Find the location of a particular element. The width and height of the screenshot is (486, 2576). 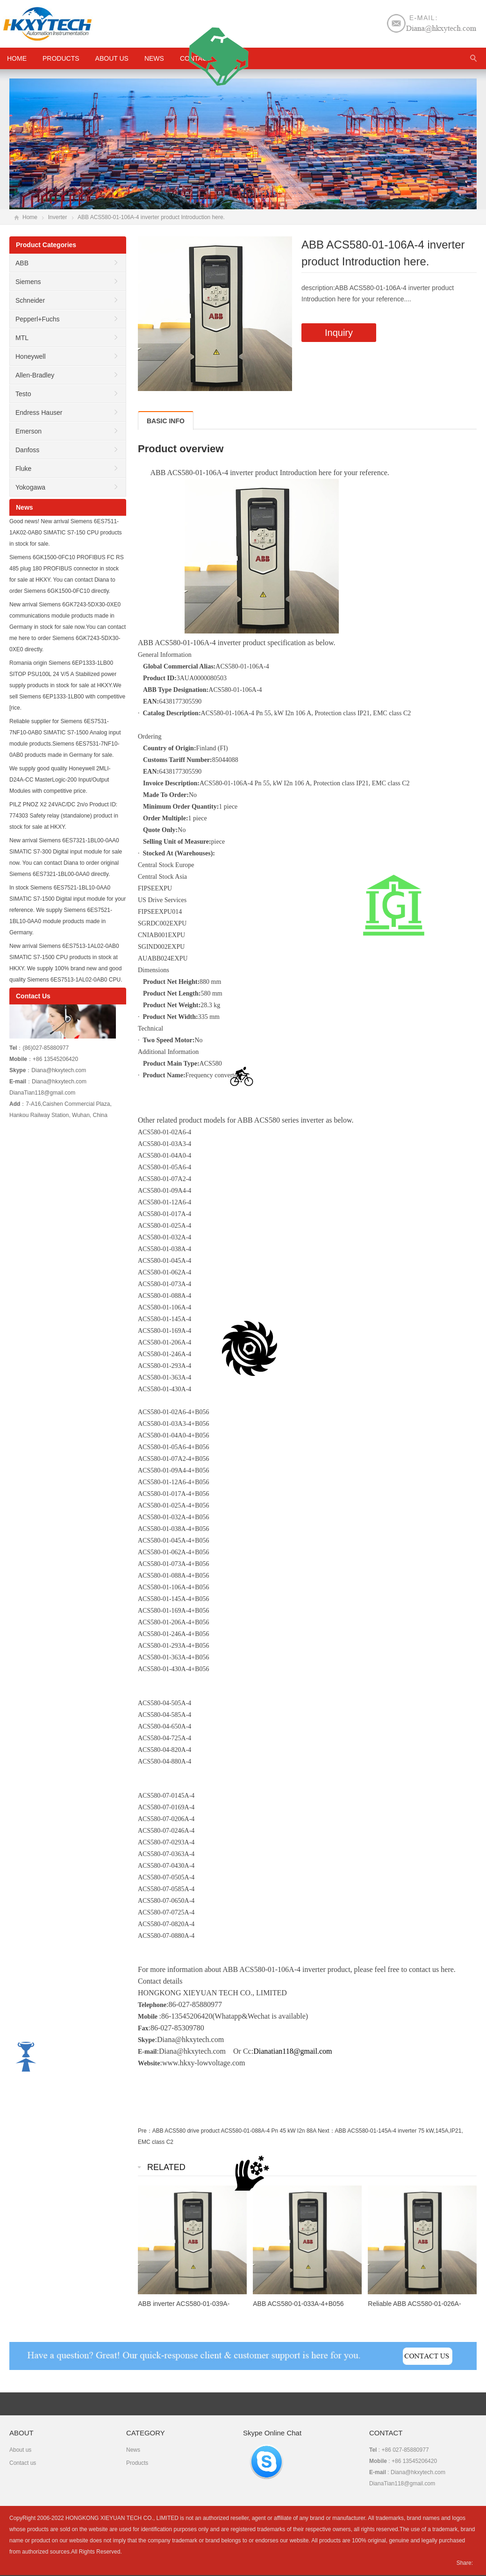

cast an ice or frost spell is located at coordinates (252, 2173).